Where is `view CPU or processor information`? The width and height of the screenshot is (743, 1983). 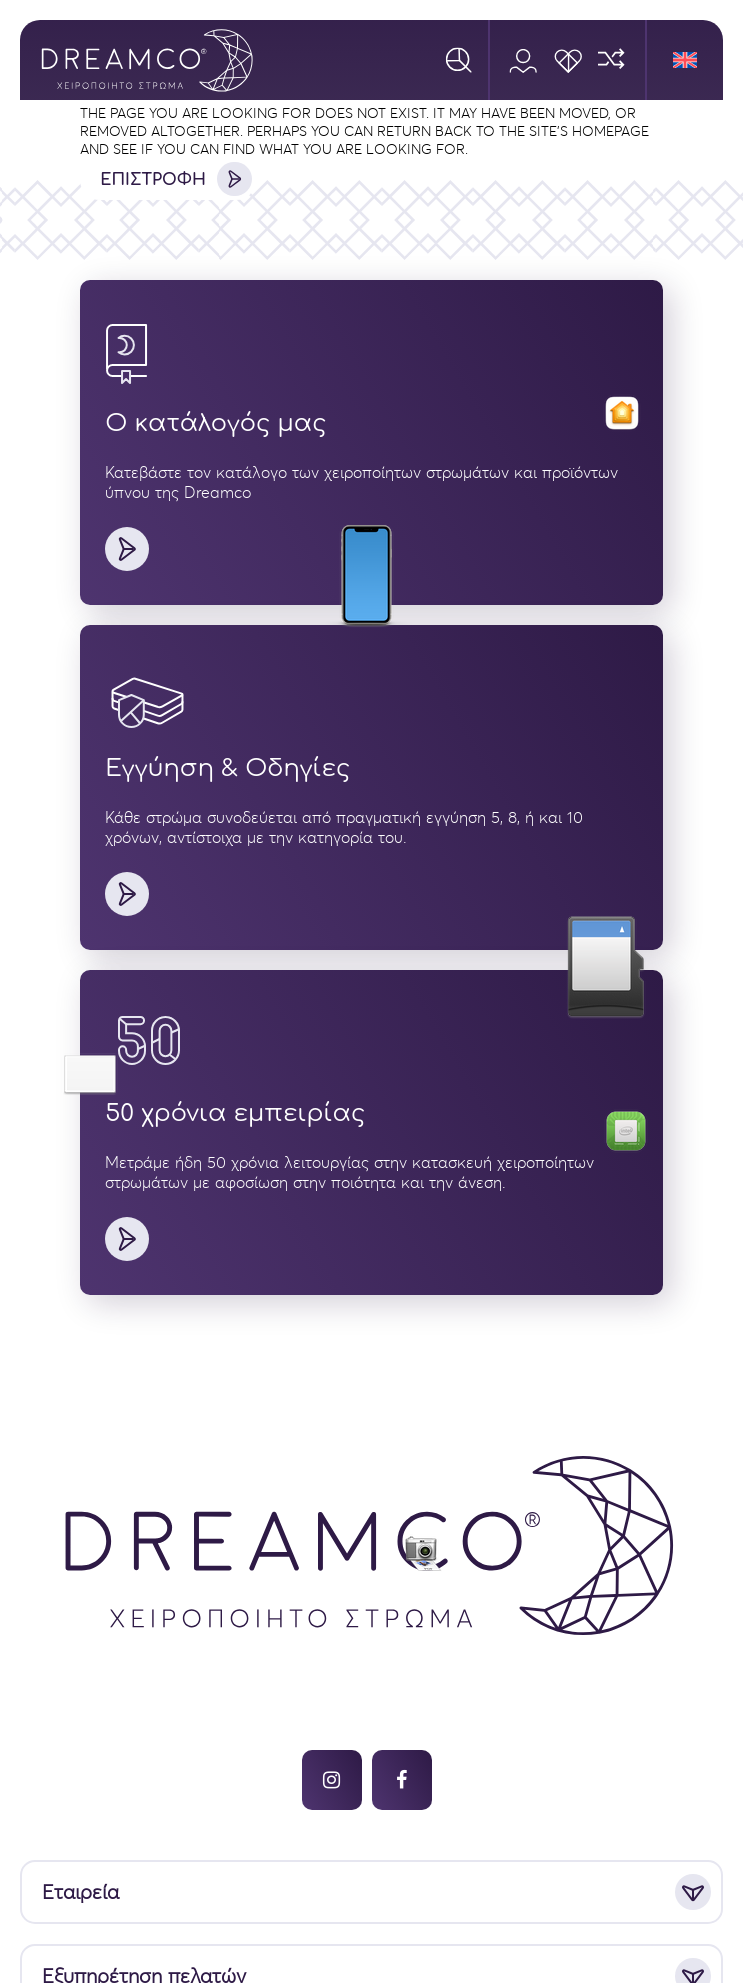 view CPU or processor information is located at coordinates (626, 1131).